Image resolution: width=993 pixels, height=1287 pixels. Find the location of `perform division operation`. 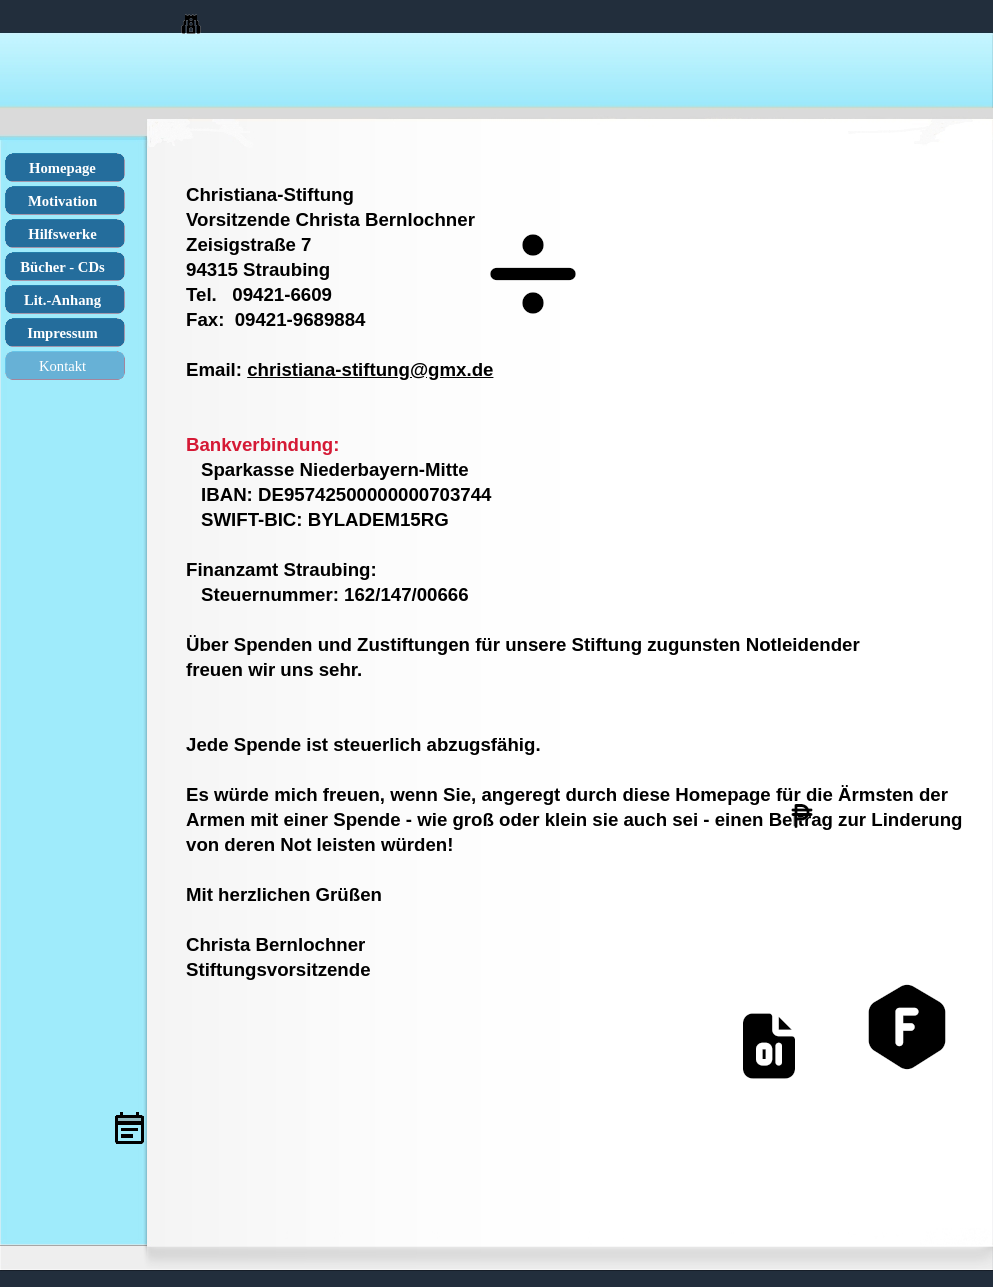

perform division operation is located at coordinates (533, 274).